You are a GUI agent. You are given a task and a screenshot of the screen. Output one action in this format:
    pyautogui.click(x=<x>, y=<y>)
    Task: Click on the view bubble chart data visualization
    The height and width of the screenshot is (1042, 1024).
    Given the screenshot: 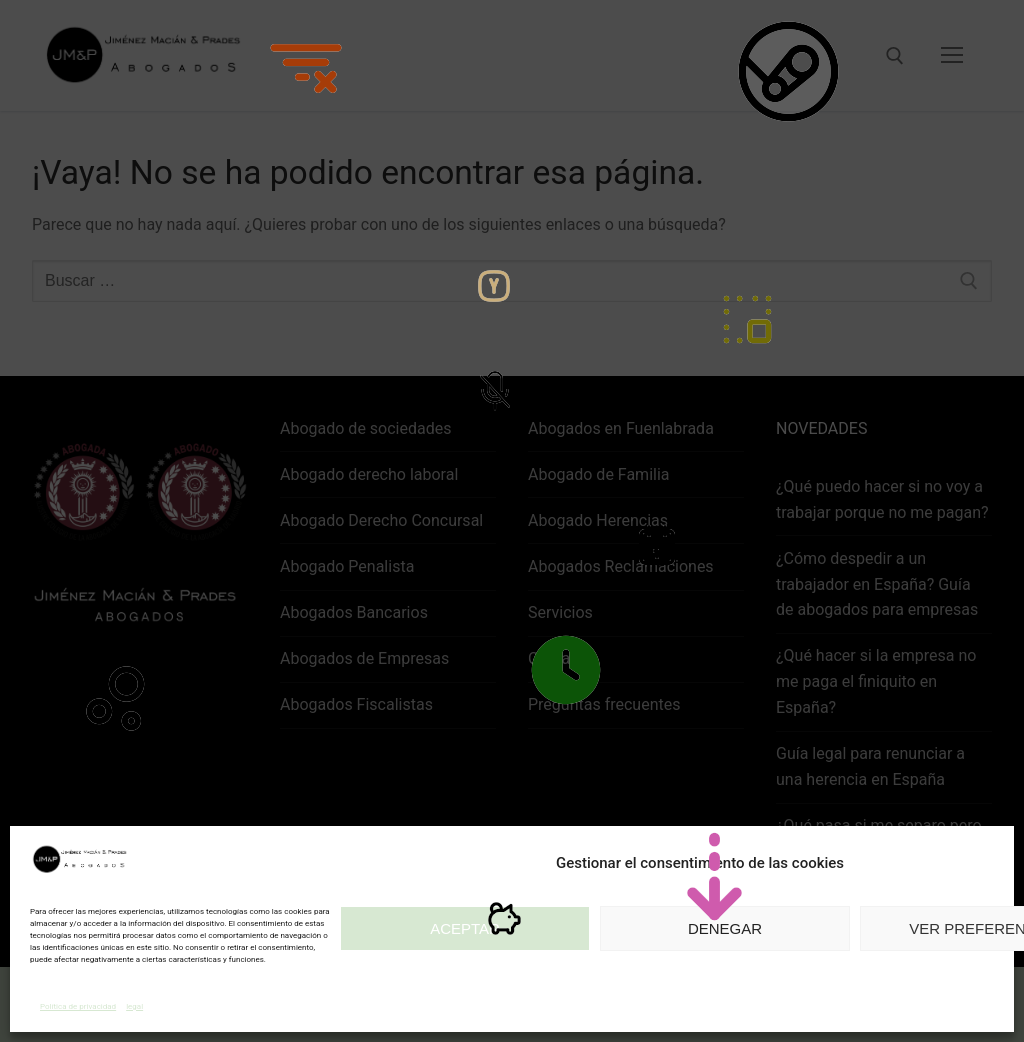 What is the action you would take?
    pyautogui.click(x=118, y=698)
    